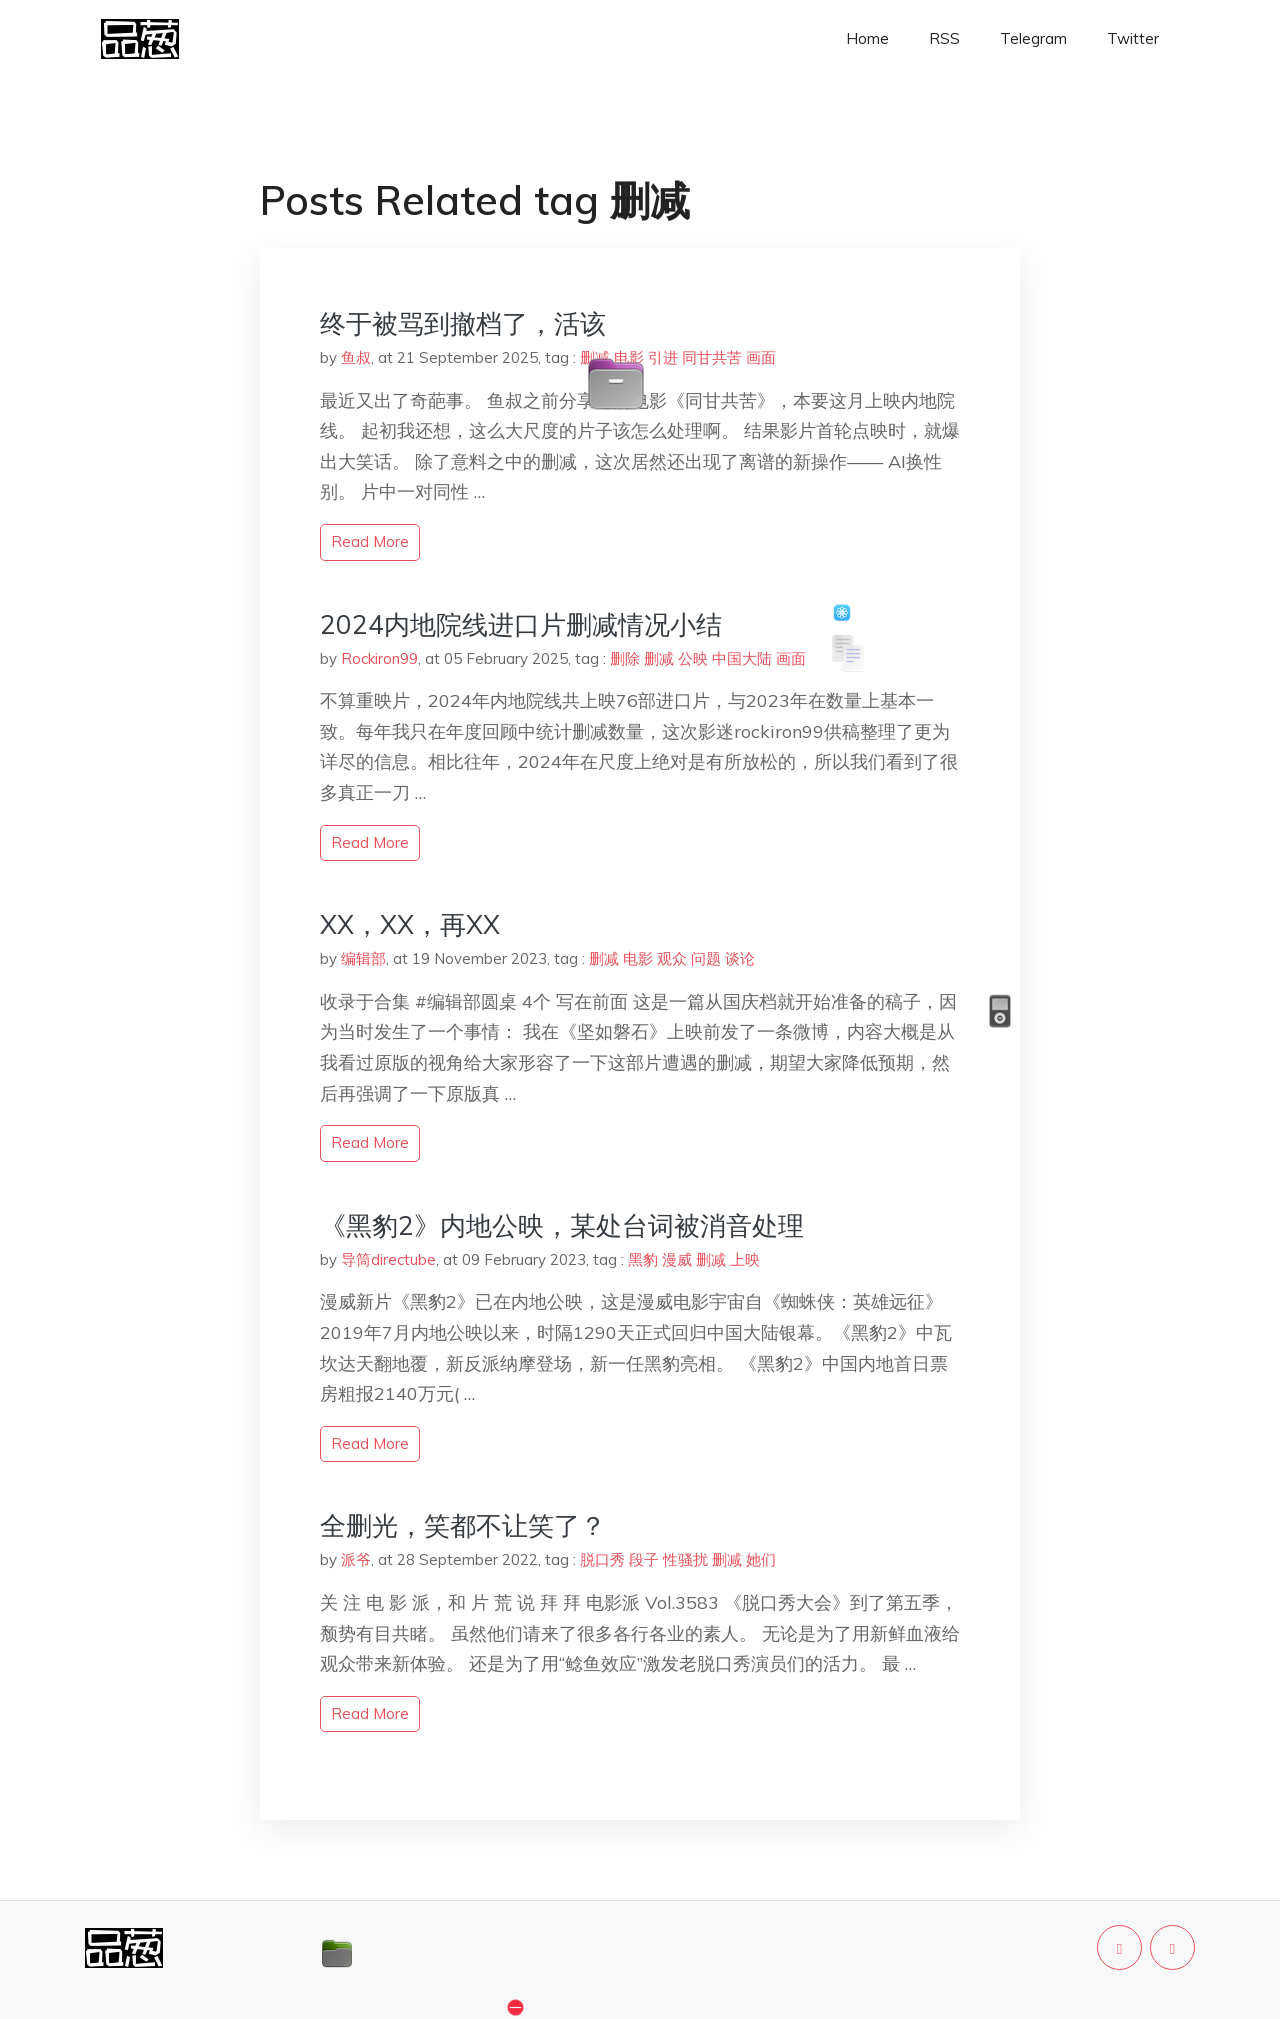 Image resolution: width=1280 pixels, height=2019 pixels. What do you see at coordinates (848, 653) in the screenshot?
I see `copy selected content to clipboard` at bounding box center [848, 653].